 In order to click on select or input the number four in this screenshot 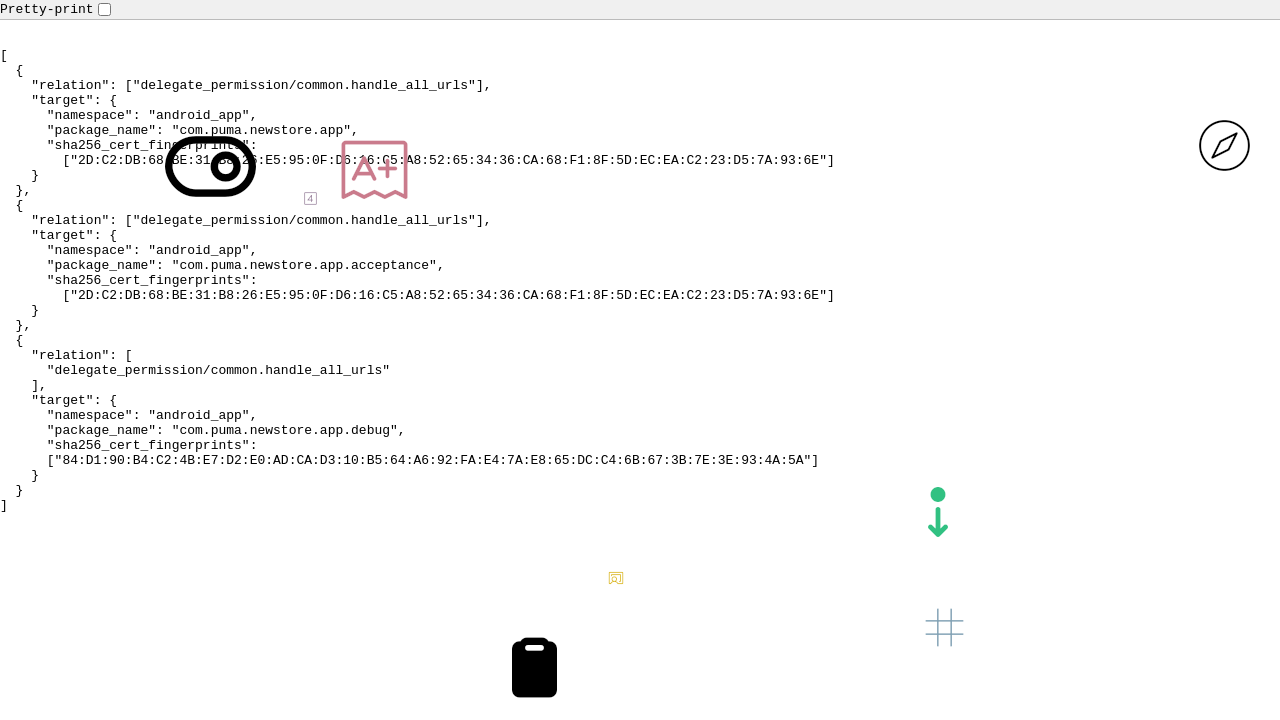, I will do `click(310, 198)`.